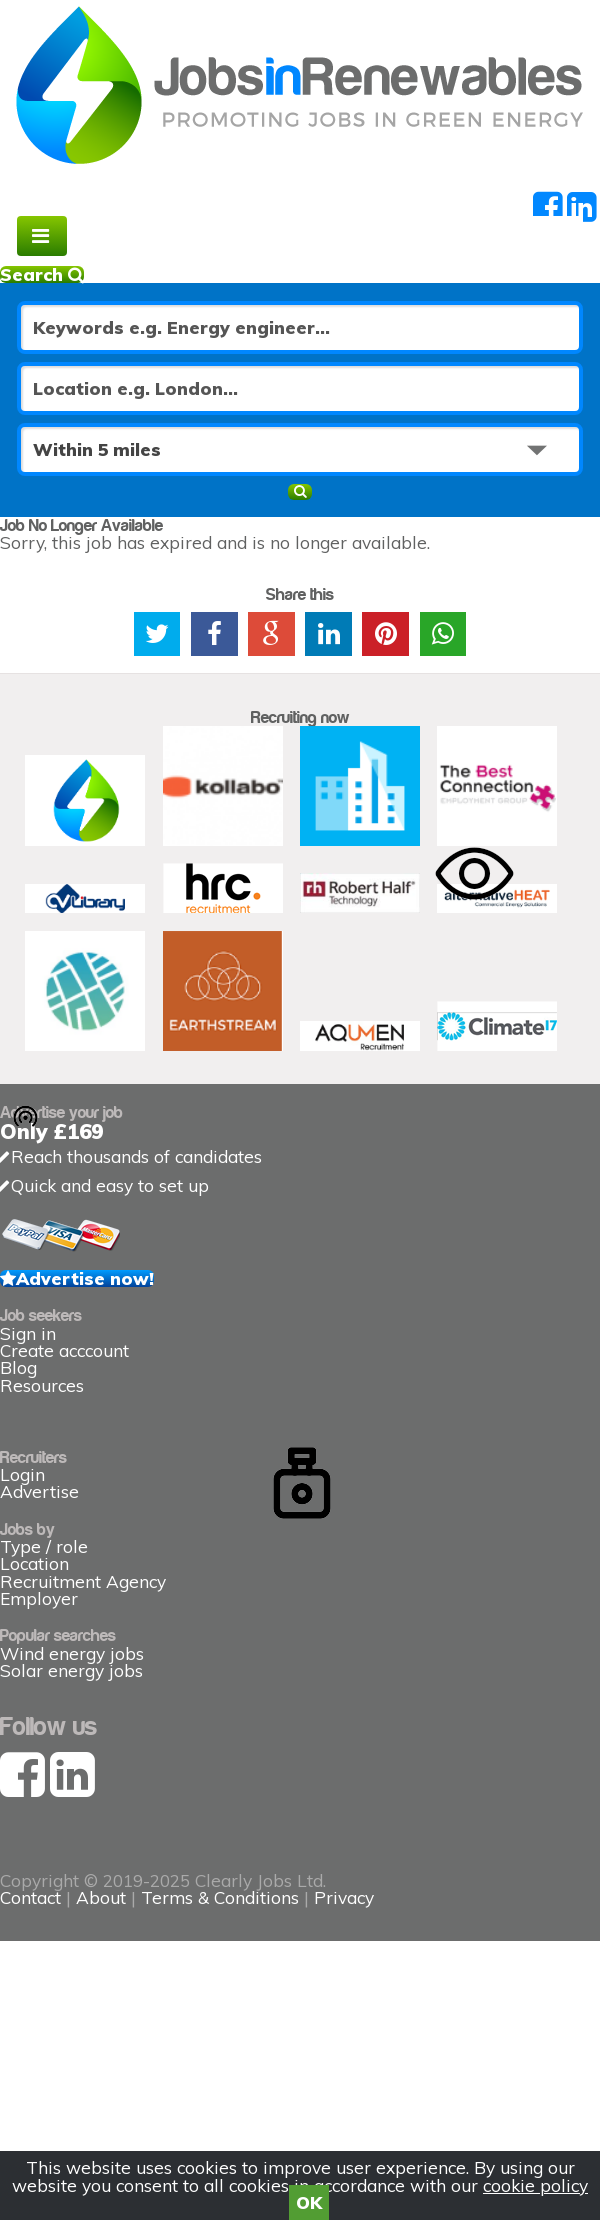  What do you see at coordinates (25, 1116) in the screenshot?
I see `start a live broadcast or stream` at bounding box center [25, 1116].